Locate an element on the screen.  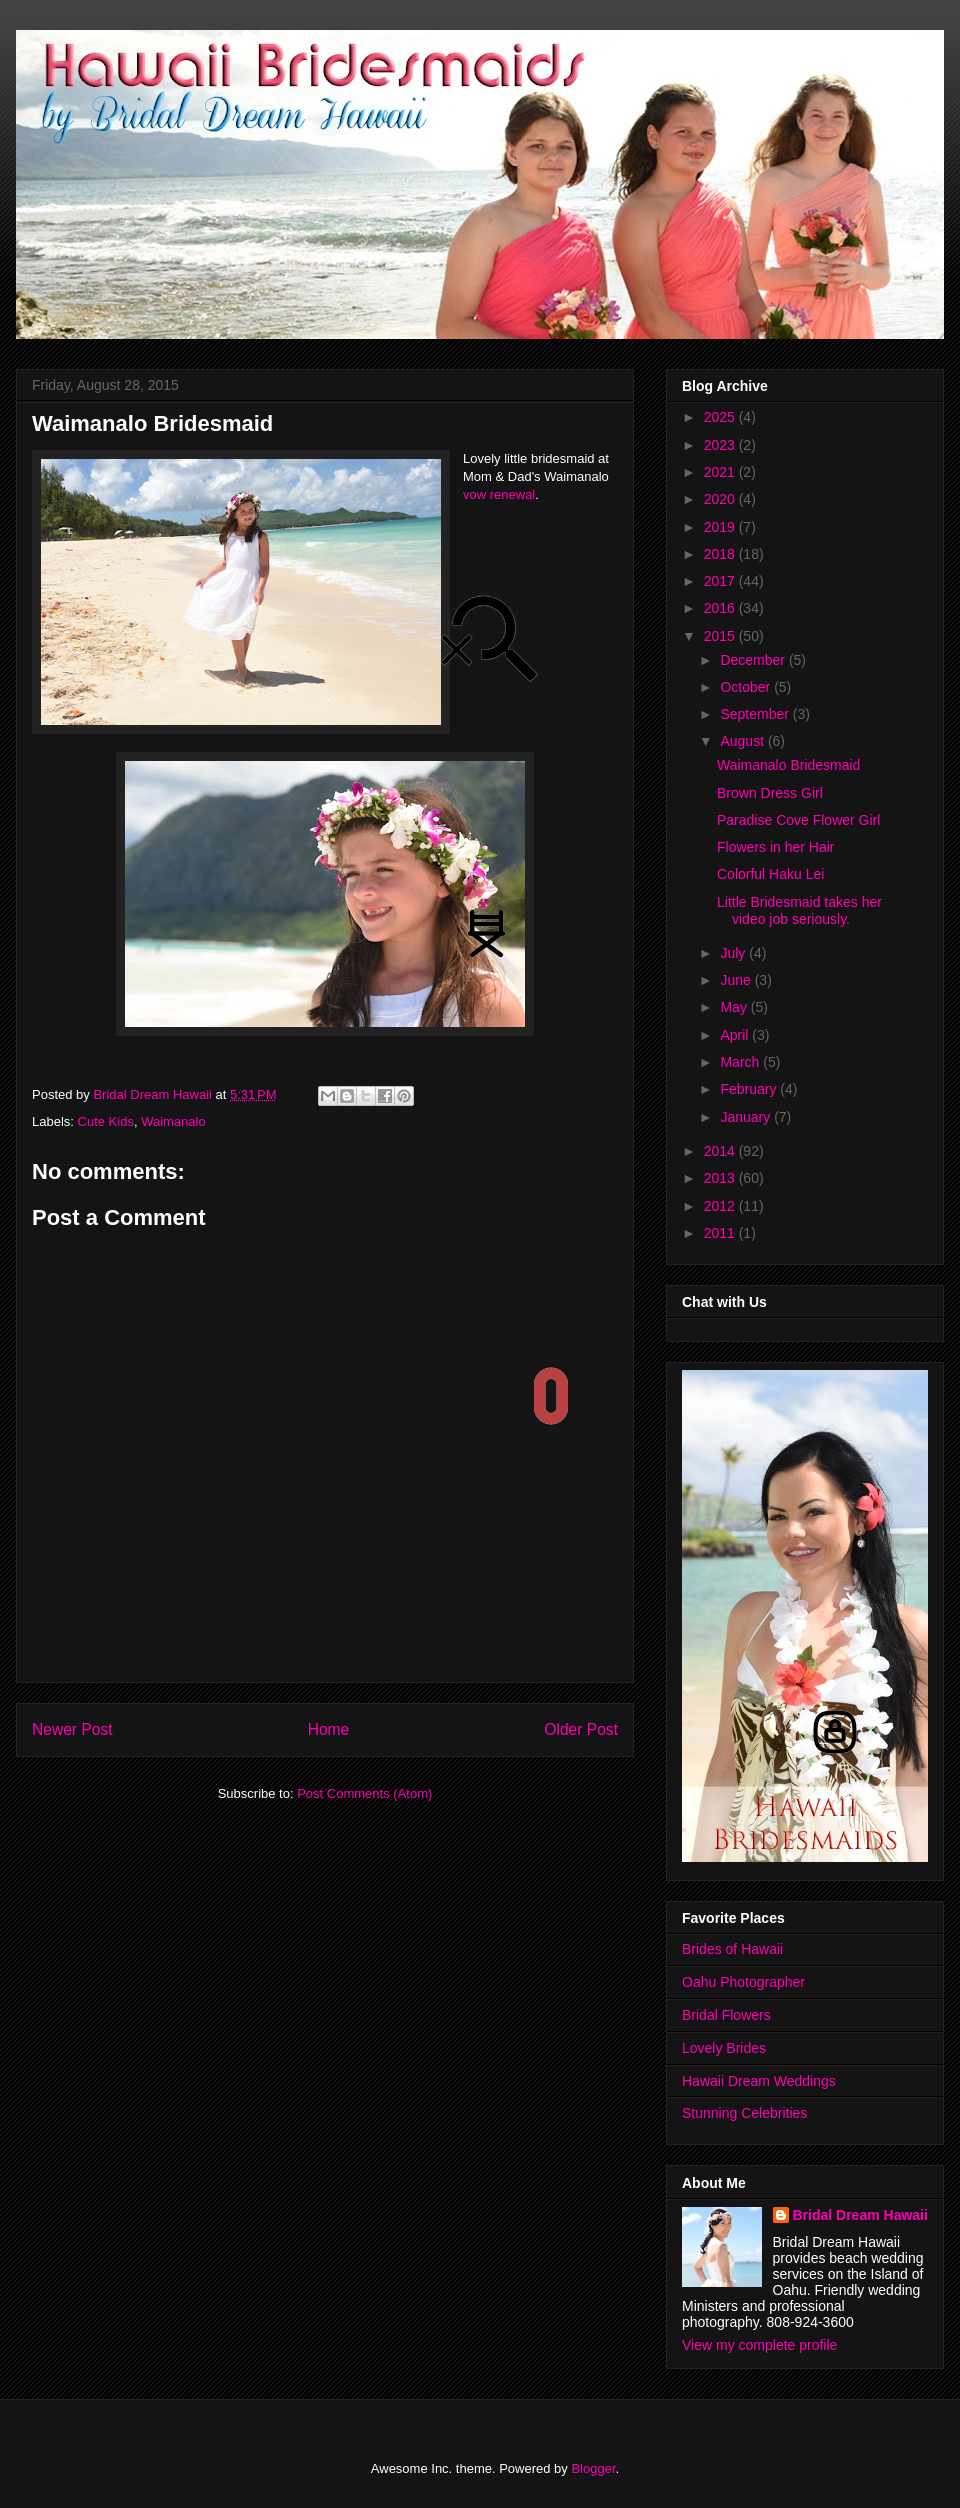
indicates zero items or empty count is located at coordinates (551, 1396).